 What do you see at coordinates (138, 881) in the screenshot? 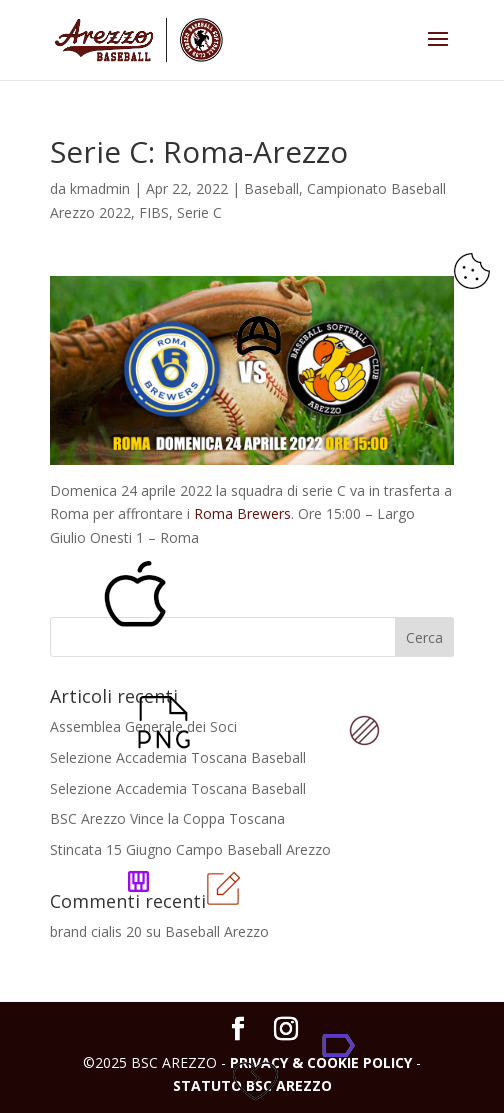
I see `open music or piano app` at bounding box center [138, 881].